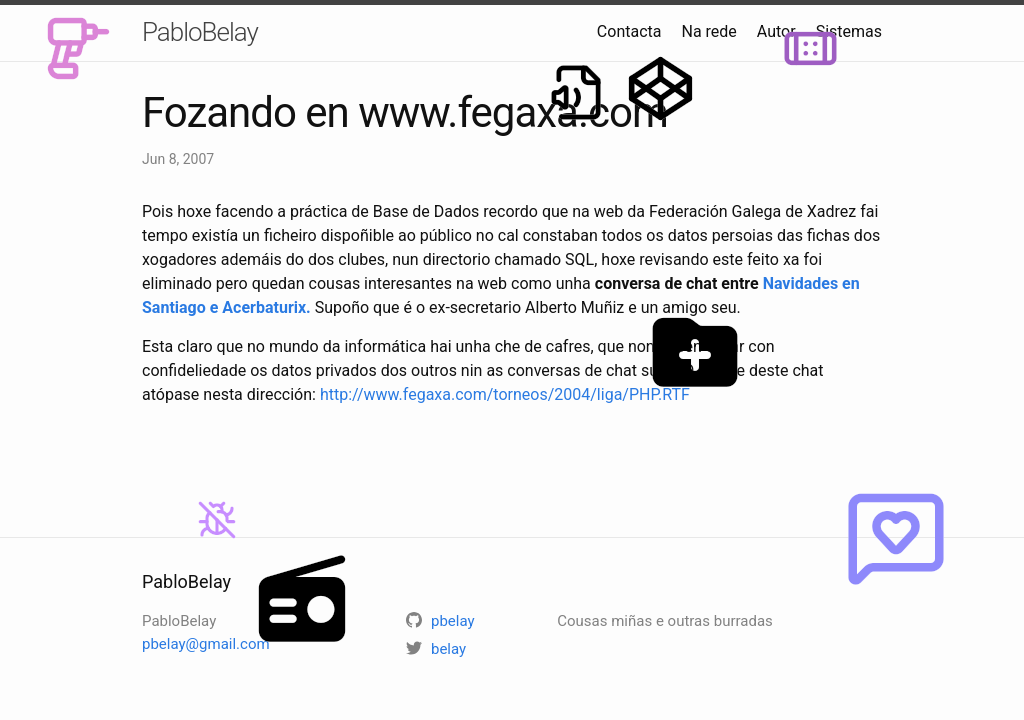  What do you see at coordinates (896, 537) in the screenshot?
I see `send a like or love reaction in chat` at bounding box center [896, 537].